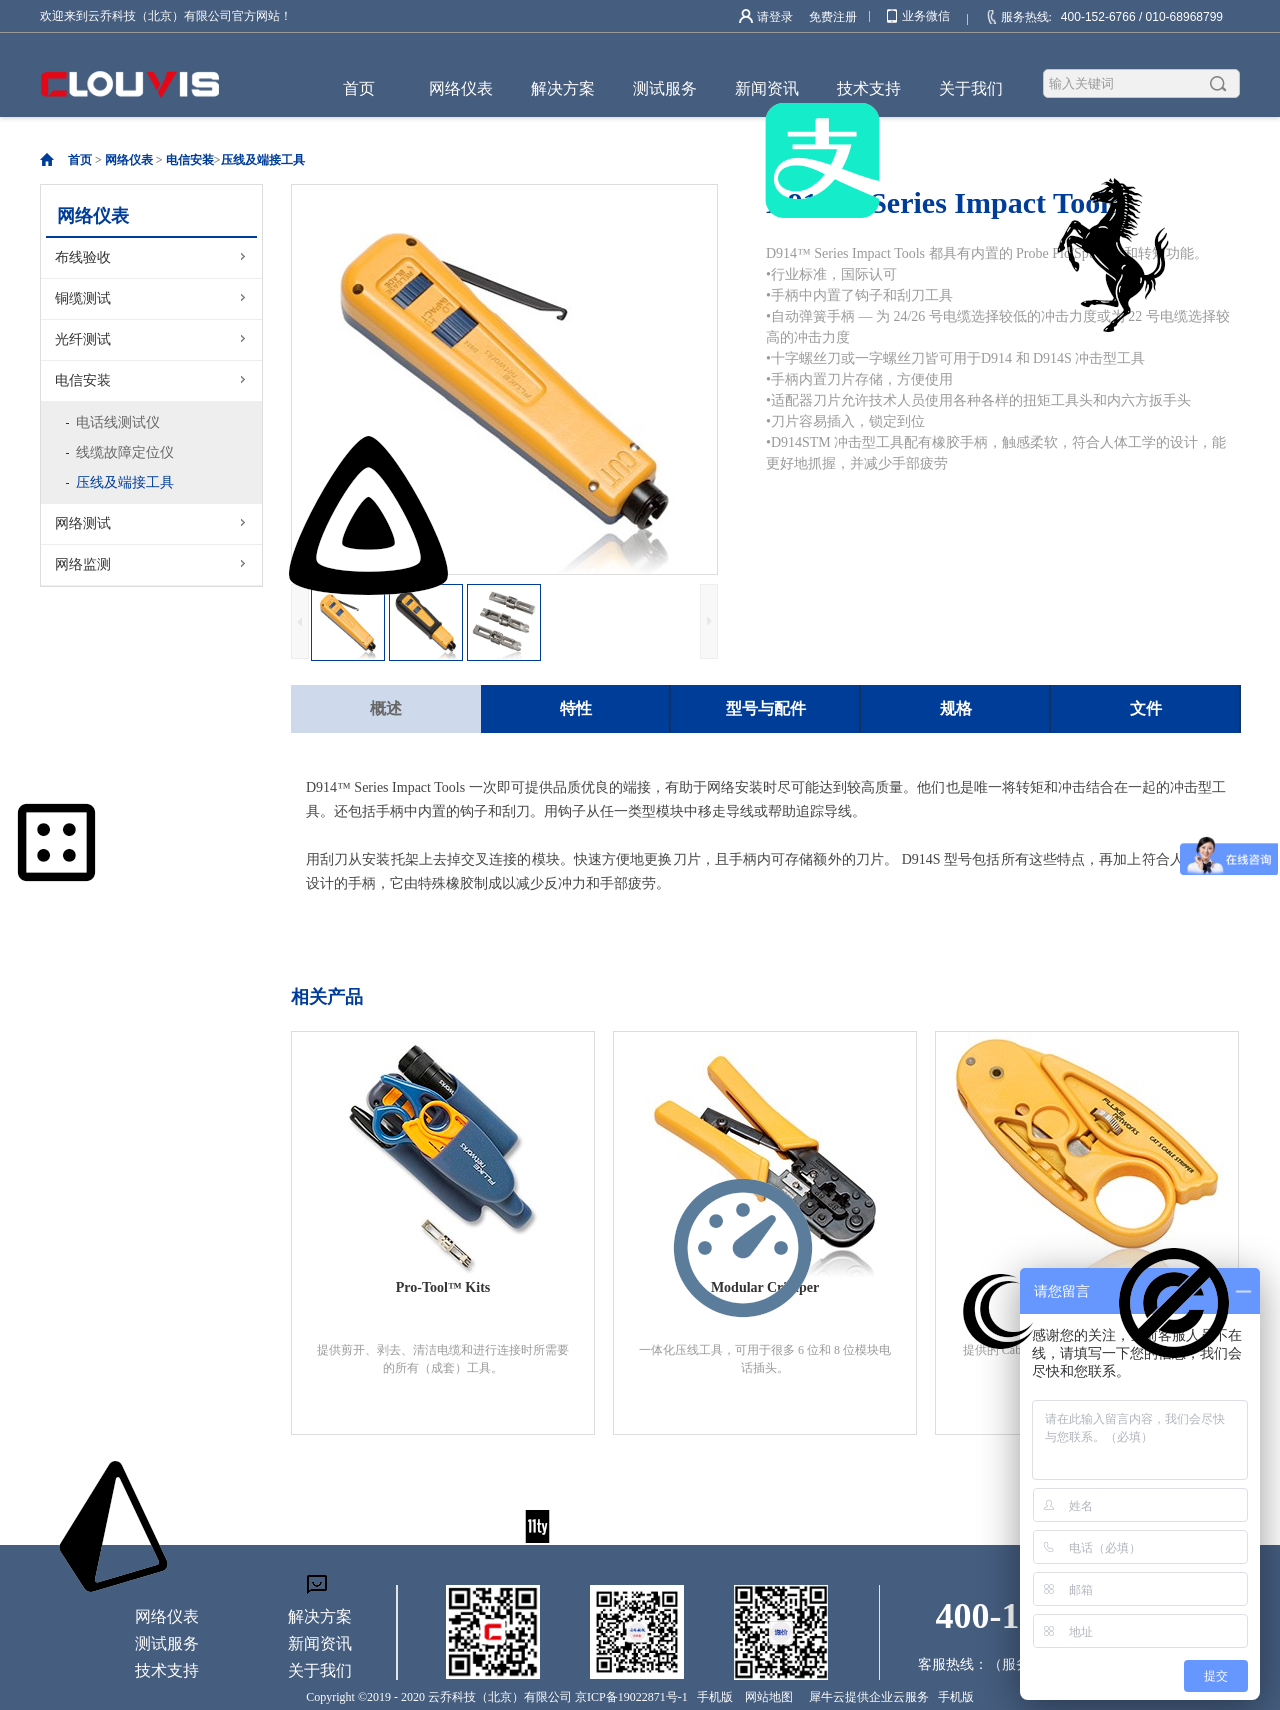 This screenshot has height=1710, width=1280. I want to click on start a friendly chat or conversation, so click(317, 1584).